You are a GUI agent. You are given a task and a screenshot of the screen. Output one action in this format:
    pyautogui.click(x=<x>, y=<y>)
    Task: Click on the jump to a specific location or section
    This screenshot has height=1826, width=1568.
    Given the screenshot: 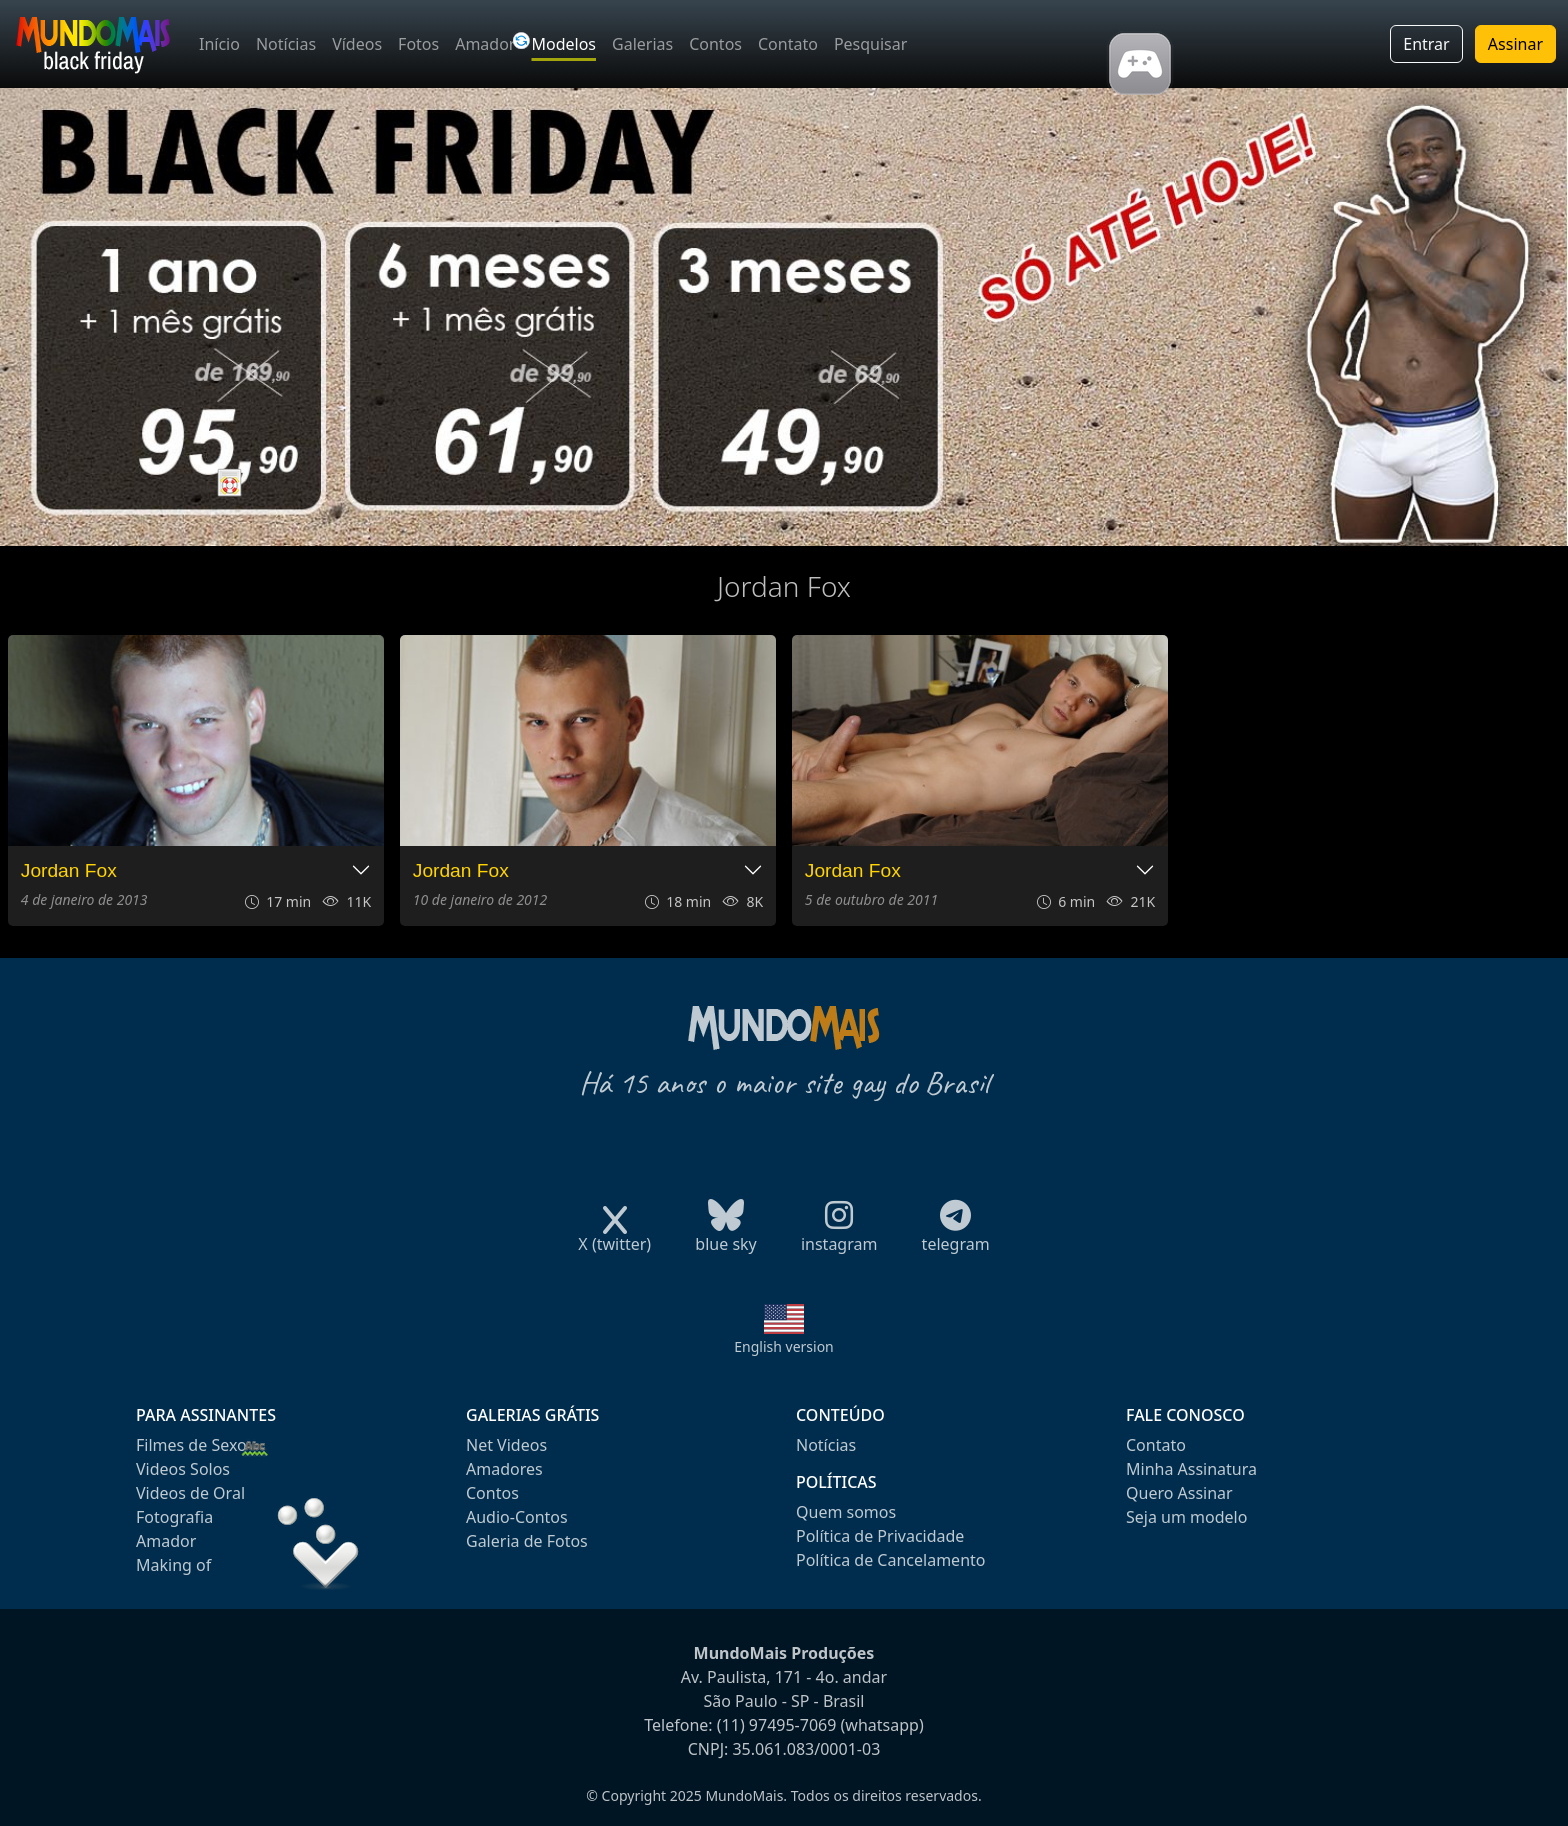 What is the action you would take?
    pyautogui.click(x=318, y=1542)
    